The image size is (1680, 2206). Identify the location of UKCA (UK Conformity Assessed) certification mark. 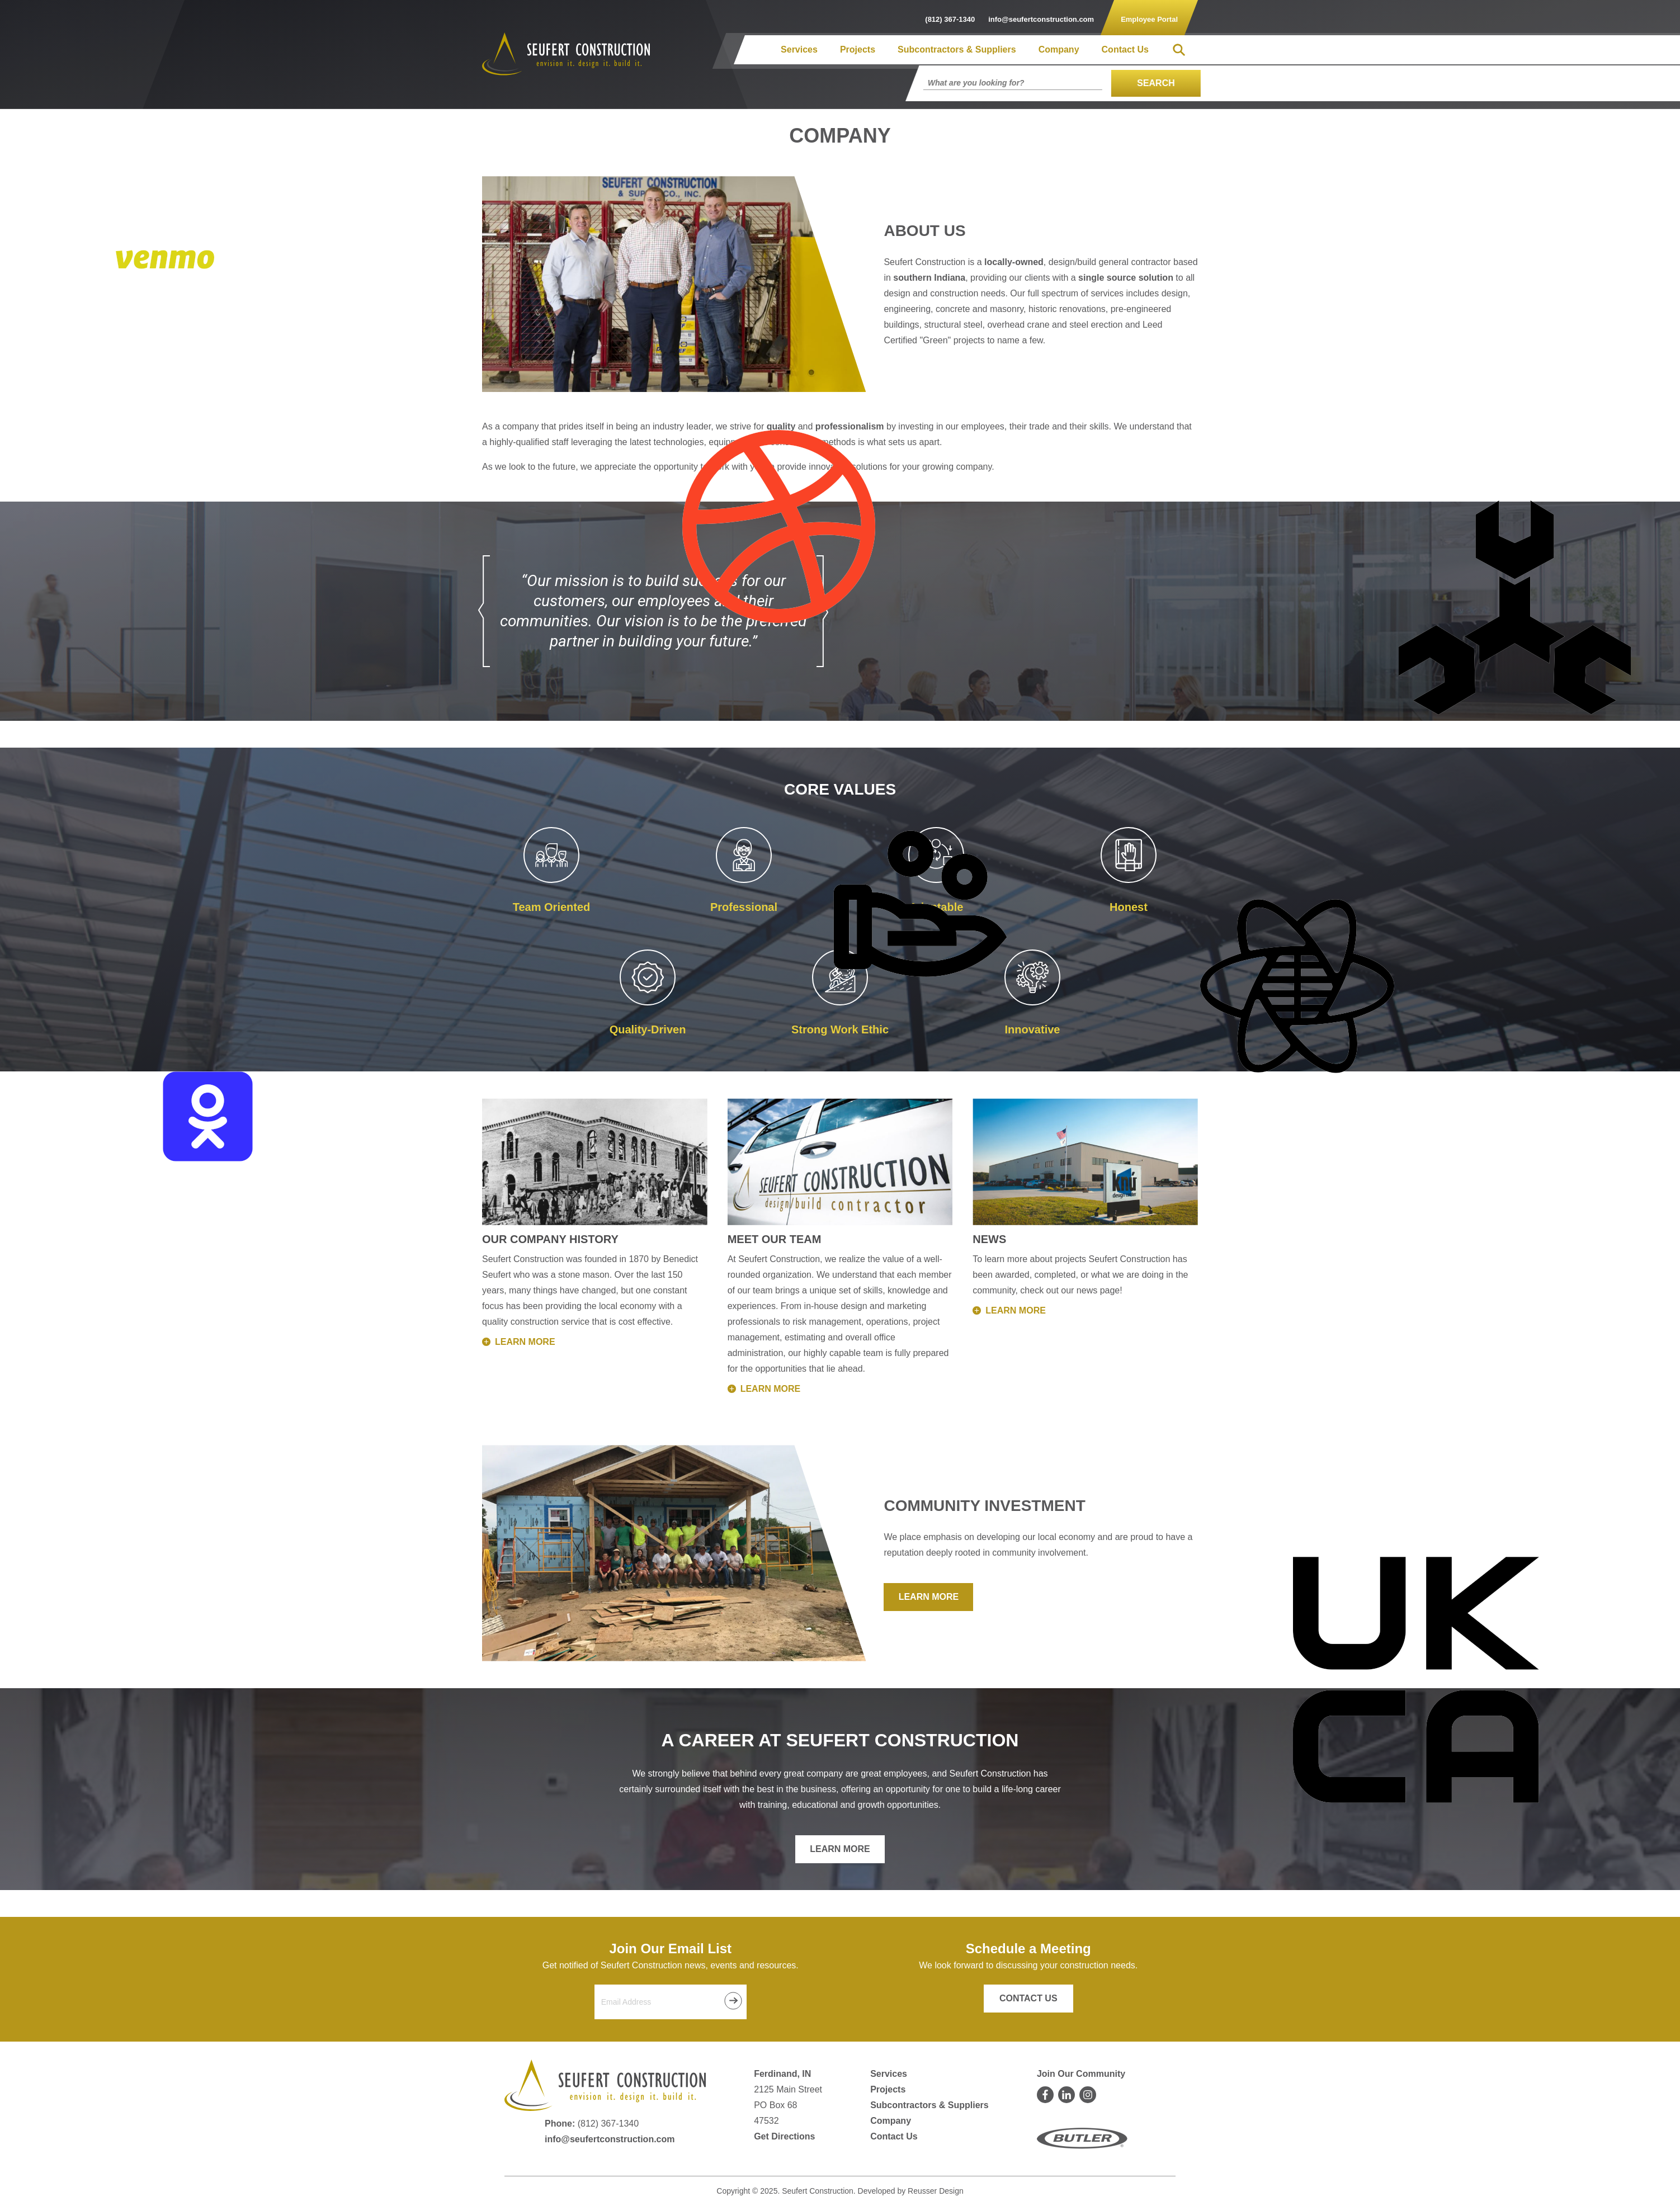
(1416, 1680).